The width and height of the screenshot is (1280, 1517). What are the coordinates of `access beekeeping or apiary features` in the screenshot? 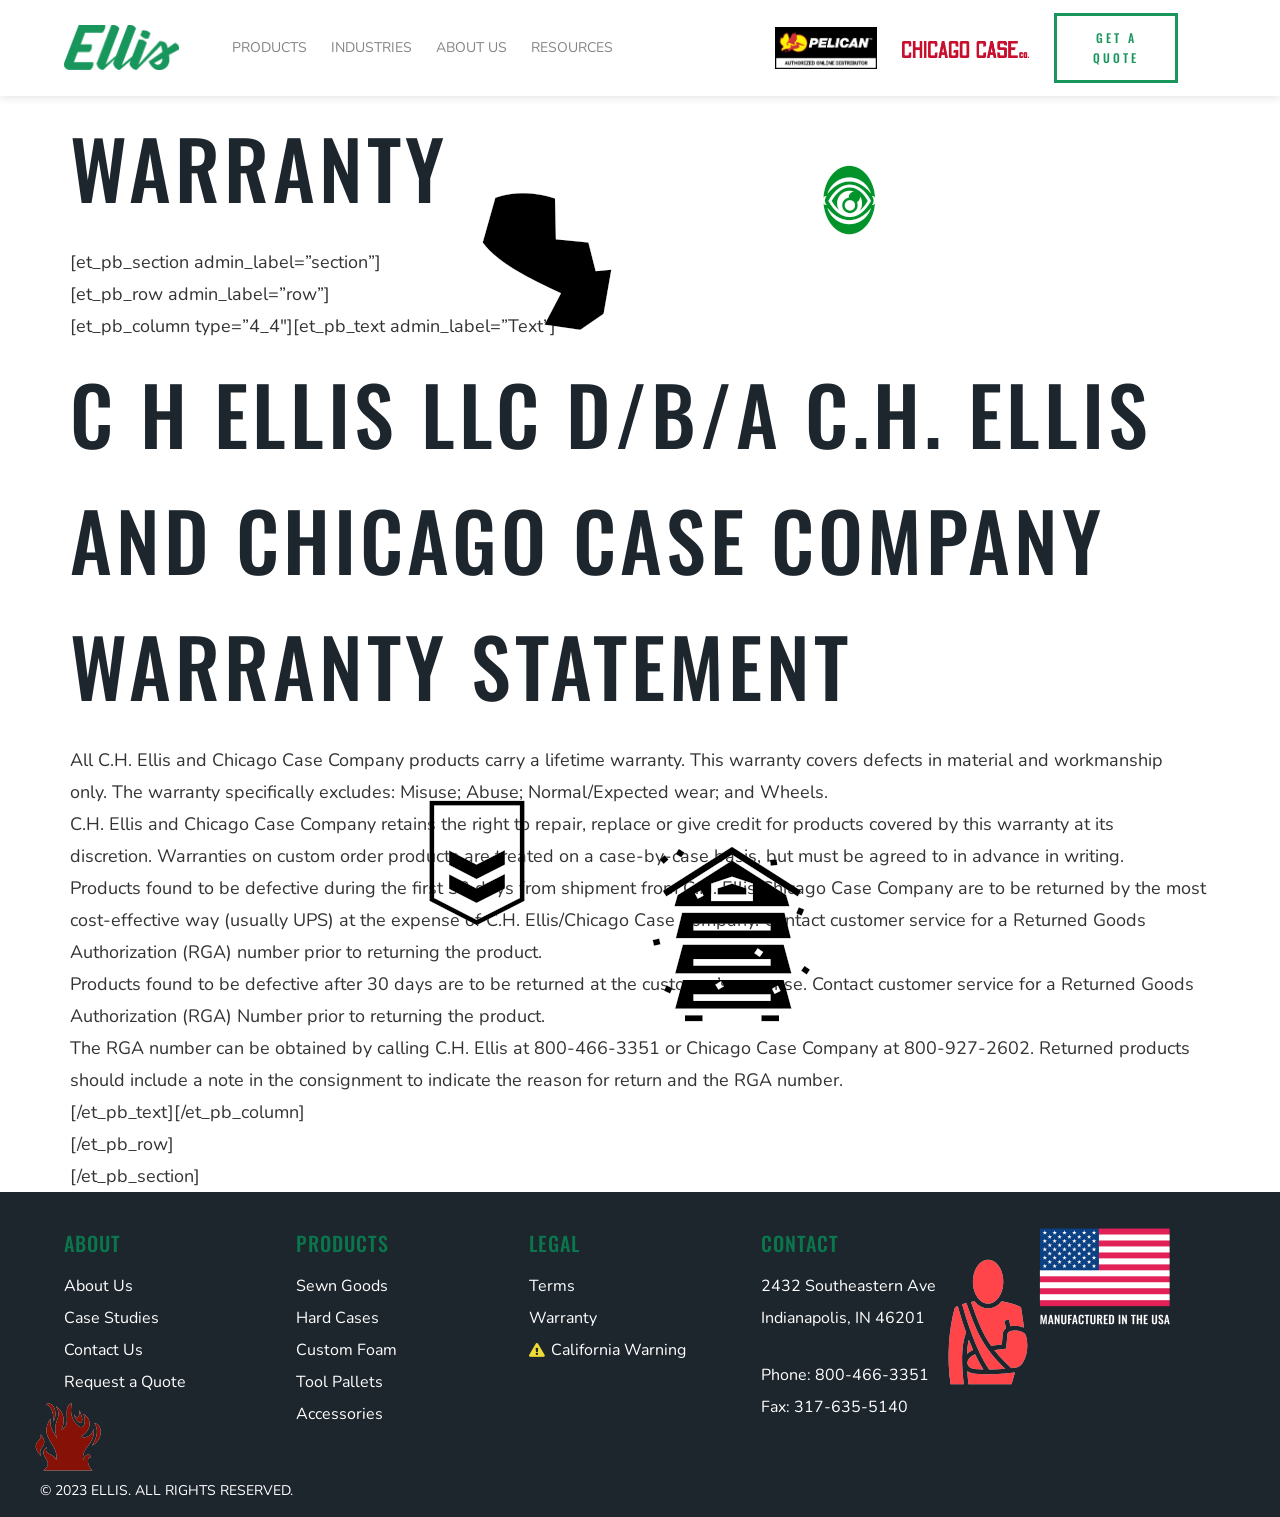 It's located at (732, 933).